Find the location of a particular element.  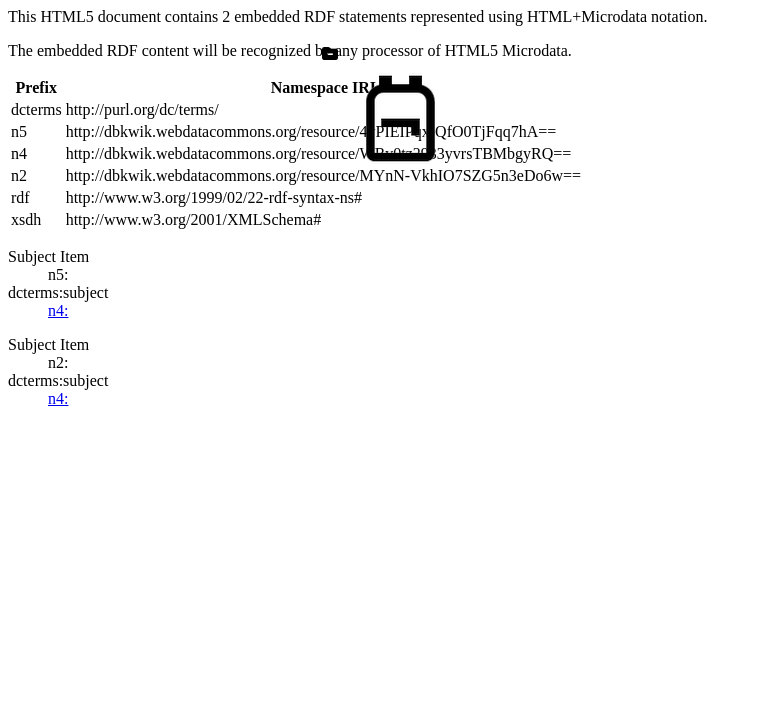

remove a folder is located at coordinates (330, 54).